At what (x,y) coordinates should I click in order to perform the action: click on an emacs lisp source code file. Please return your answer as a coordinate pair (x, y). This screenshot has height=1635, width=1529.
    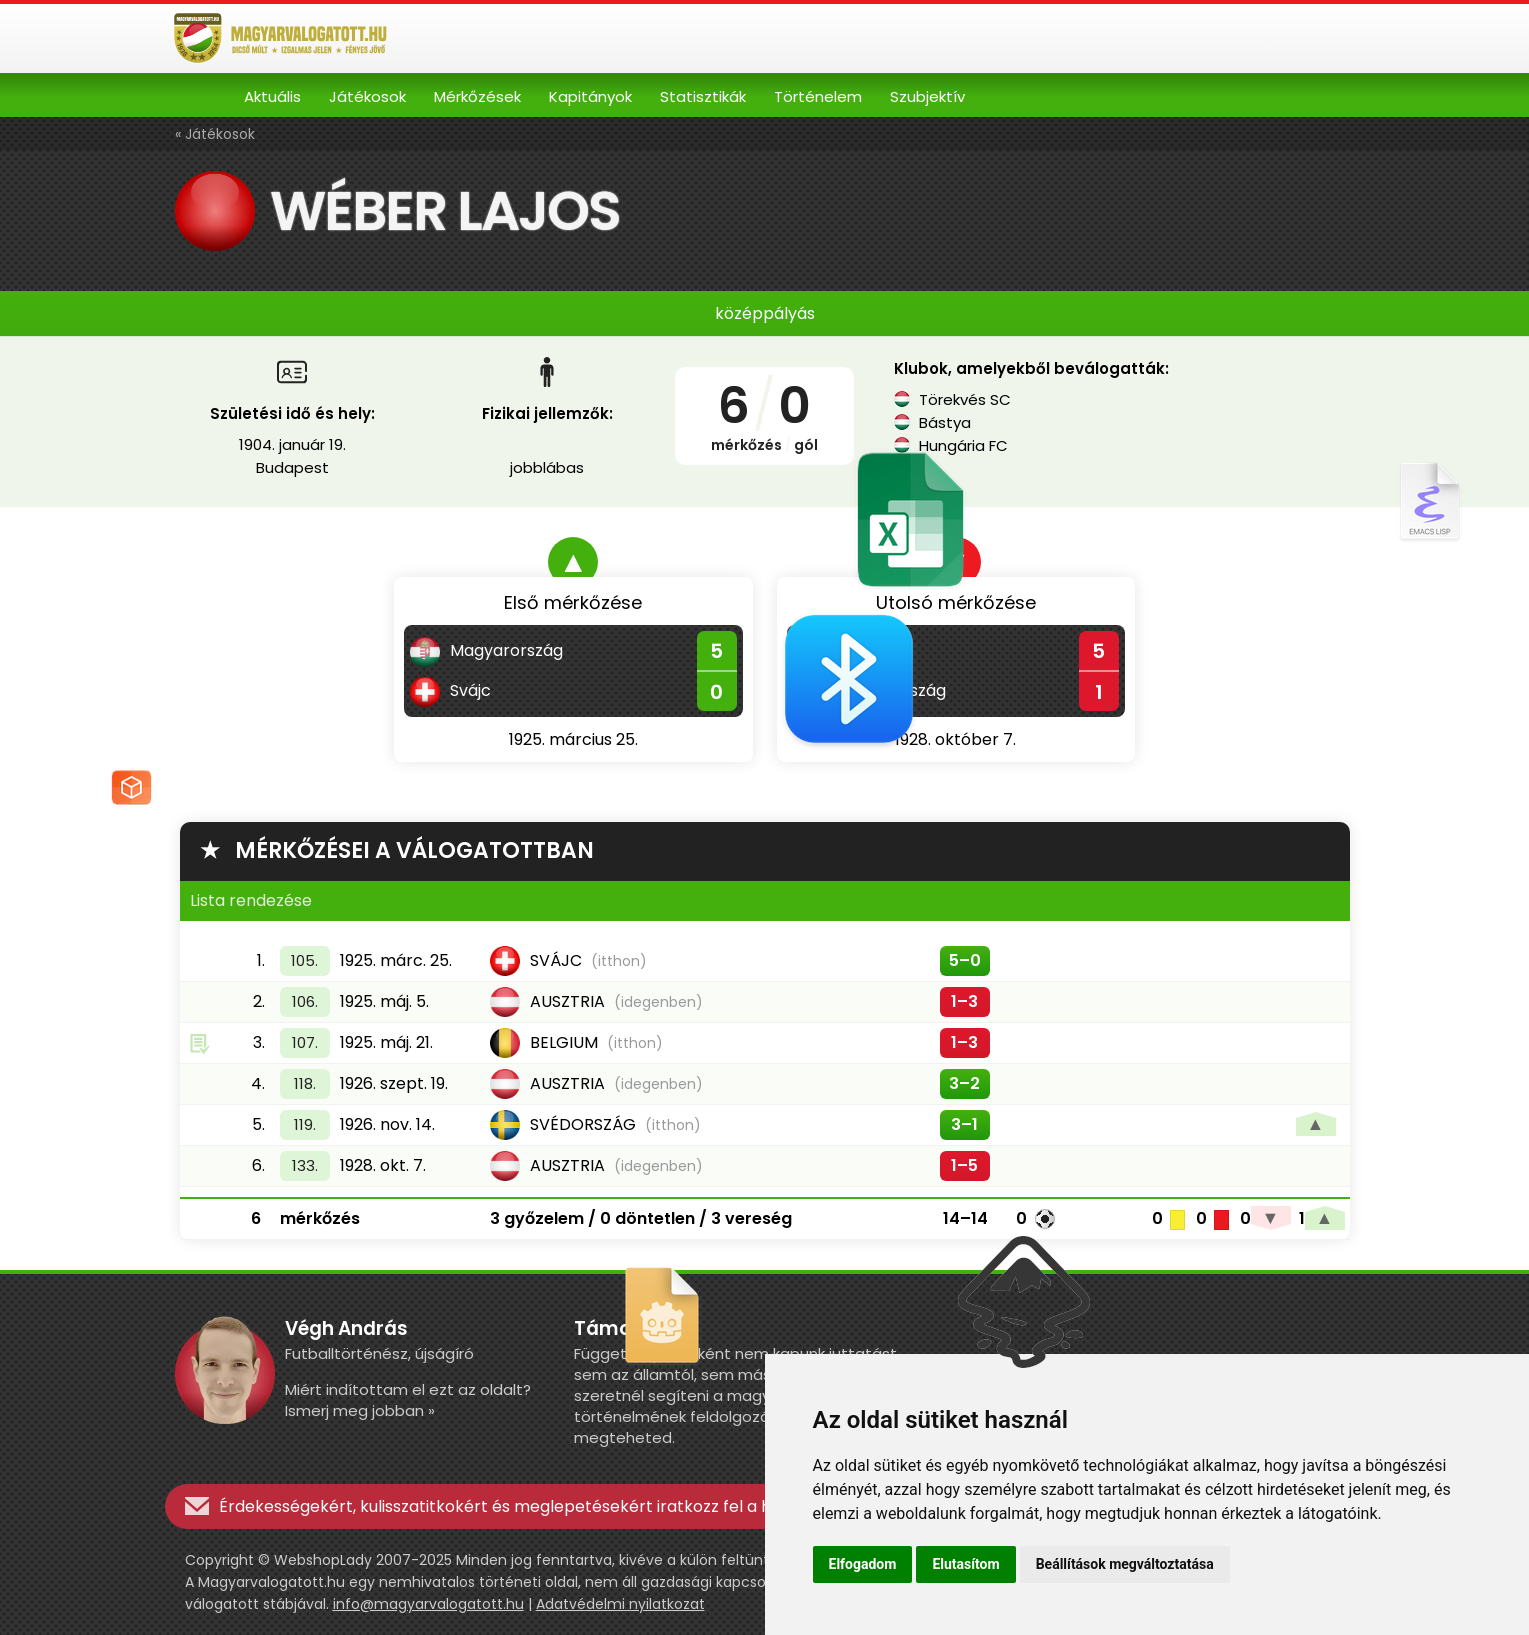
    Looking at the image, I should click on (1430, 502).